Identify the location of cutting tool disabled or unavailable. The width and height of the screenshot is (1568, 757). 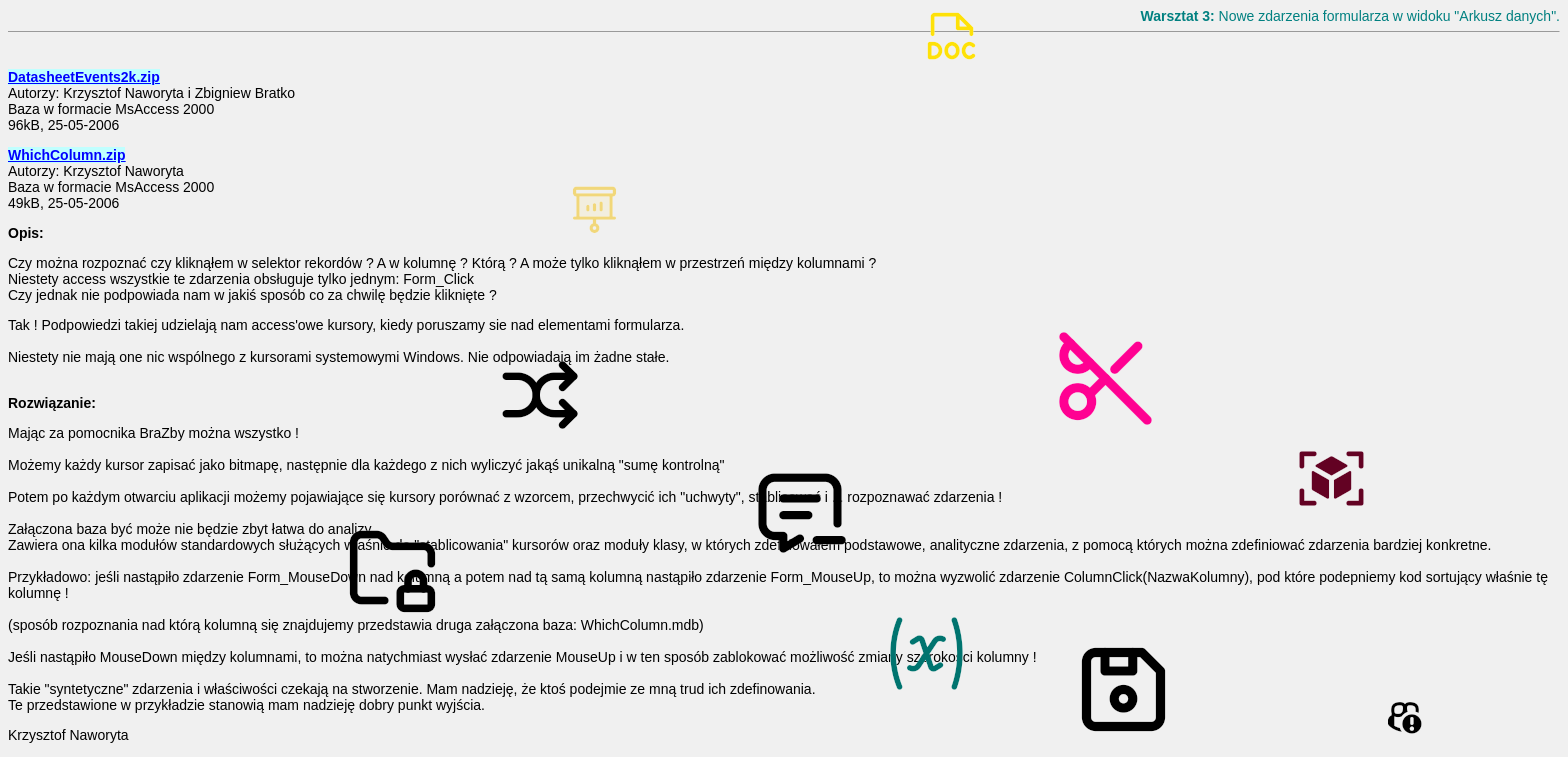
(1105, 378).